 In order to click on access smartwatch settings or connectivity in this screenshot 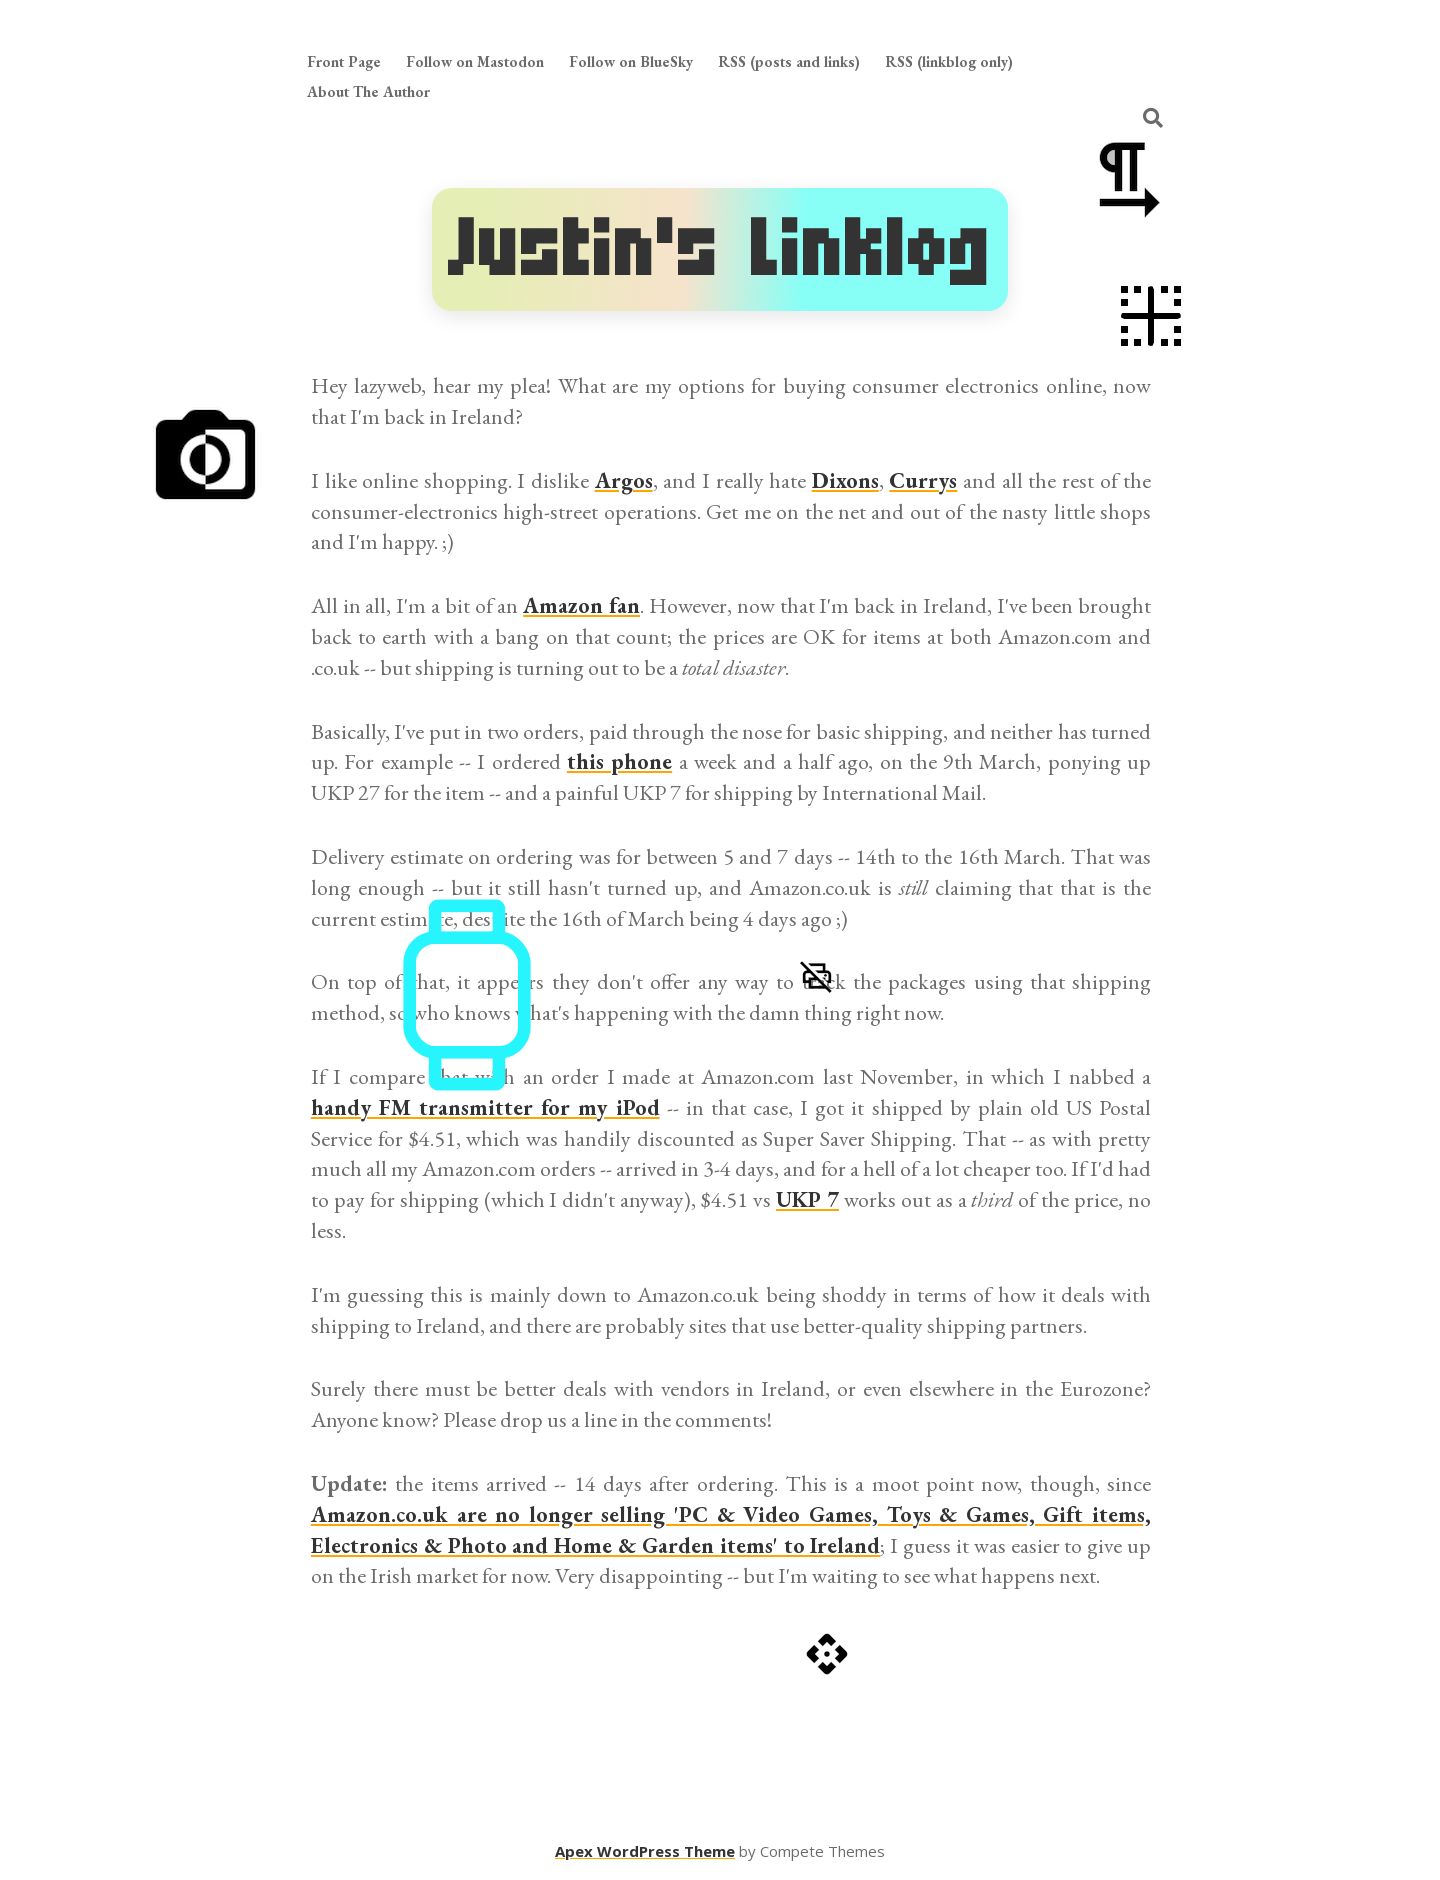, I will do `click(467, 995)`.